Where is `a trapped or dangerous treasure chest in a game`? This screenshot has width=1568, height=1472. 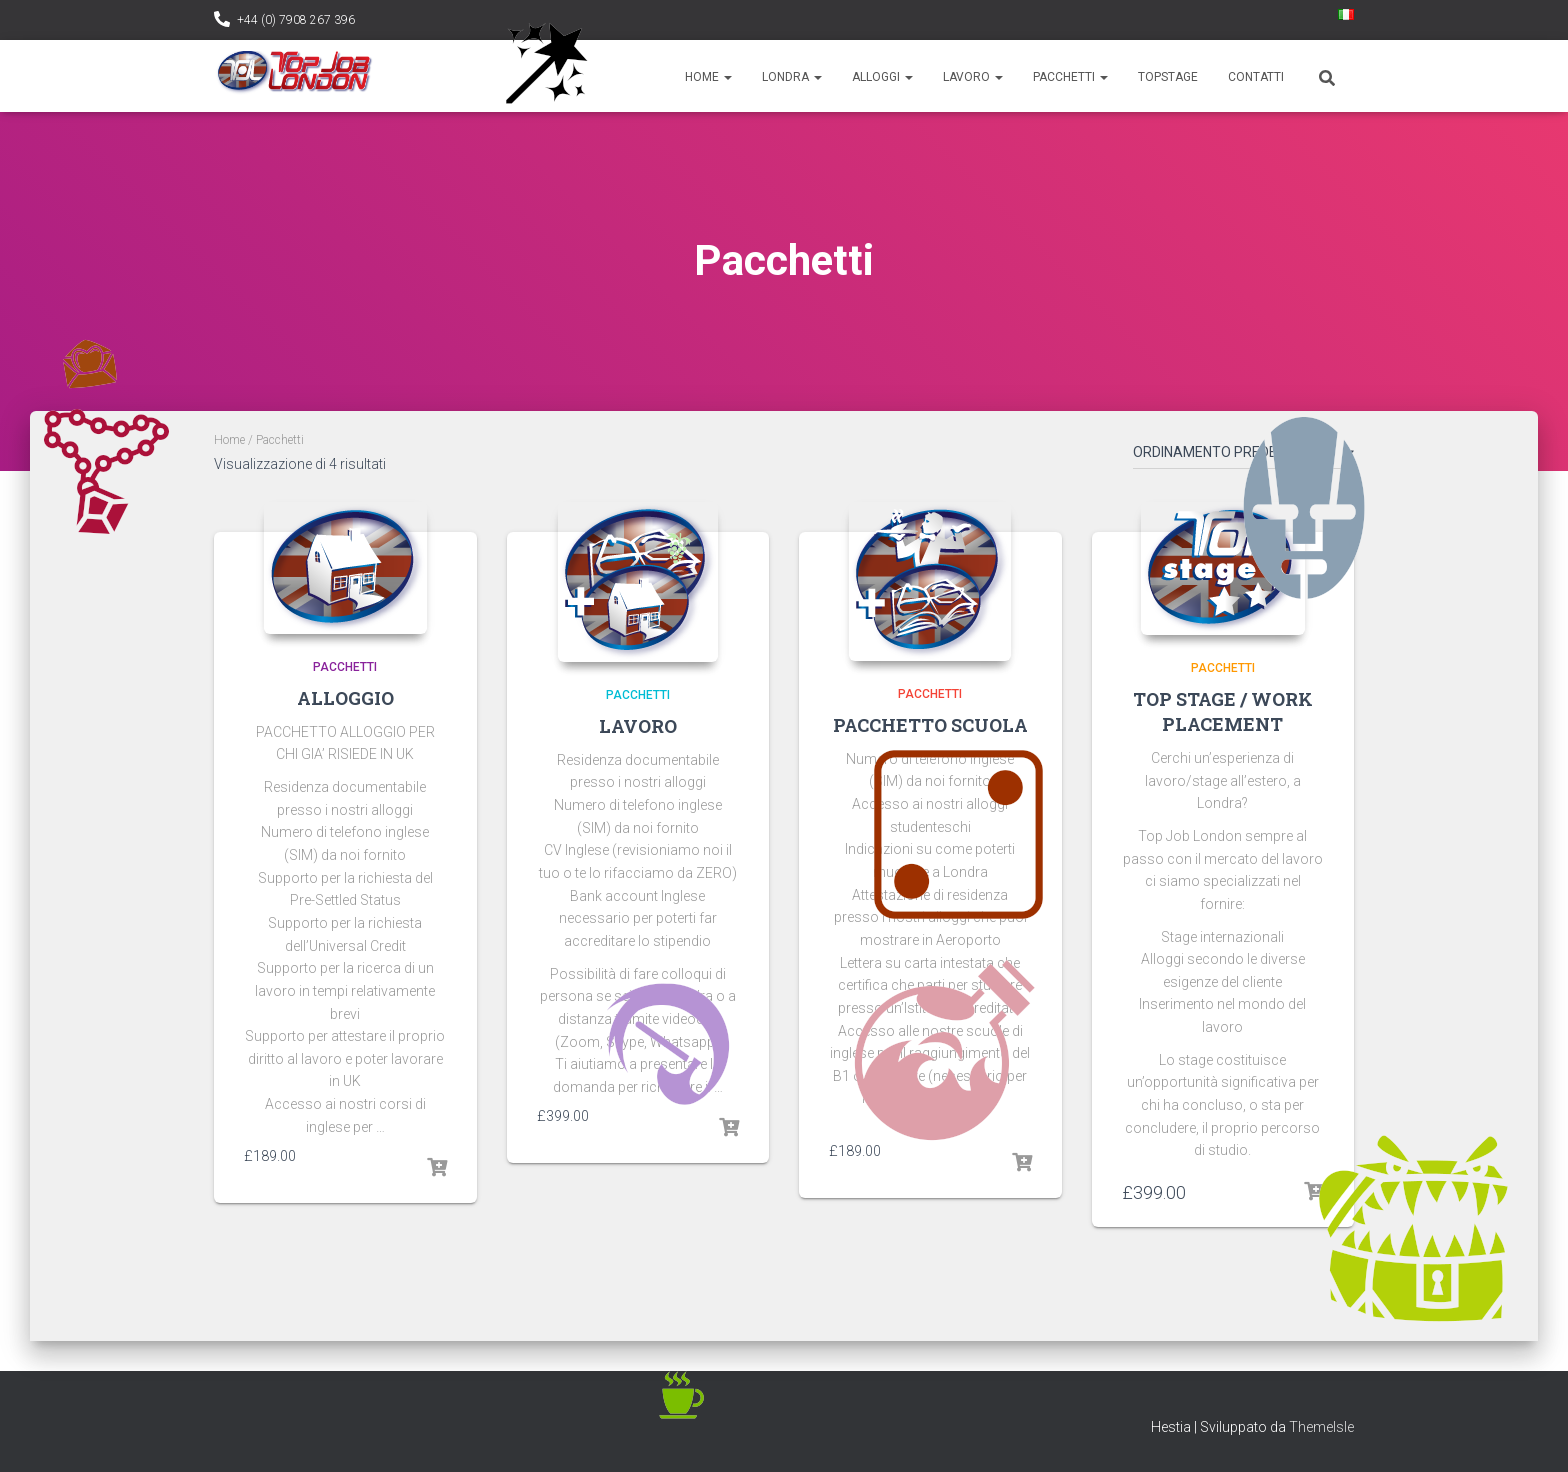 a trapped or dangerous treasure chest in a game is located at coordinates (1413, 1228).